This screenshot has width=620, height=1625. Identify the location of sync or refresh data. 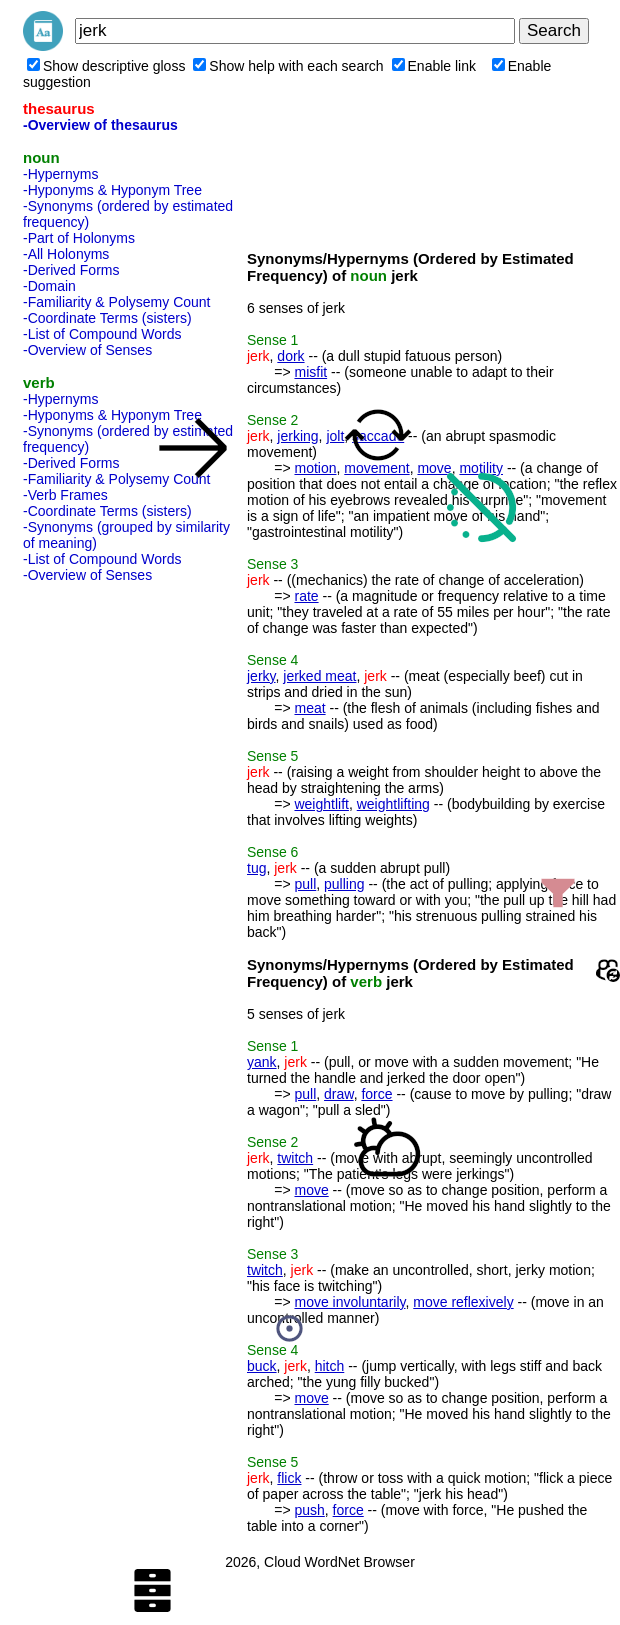
(378, 435).